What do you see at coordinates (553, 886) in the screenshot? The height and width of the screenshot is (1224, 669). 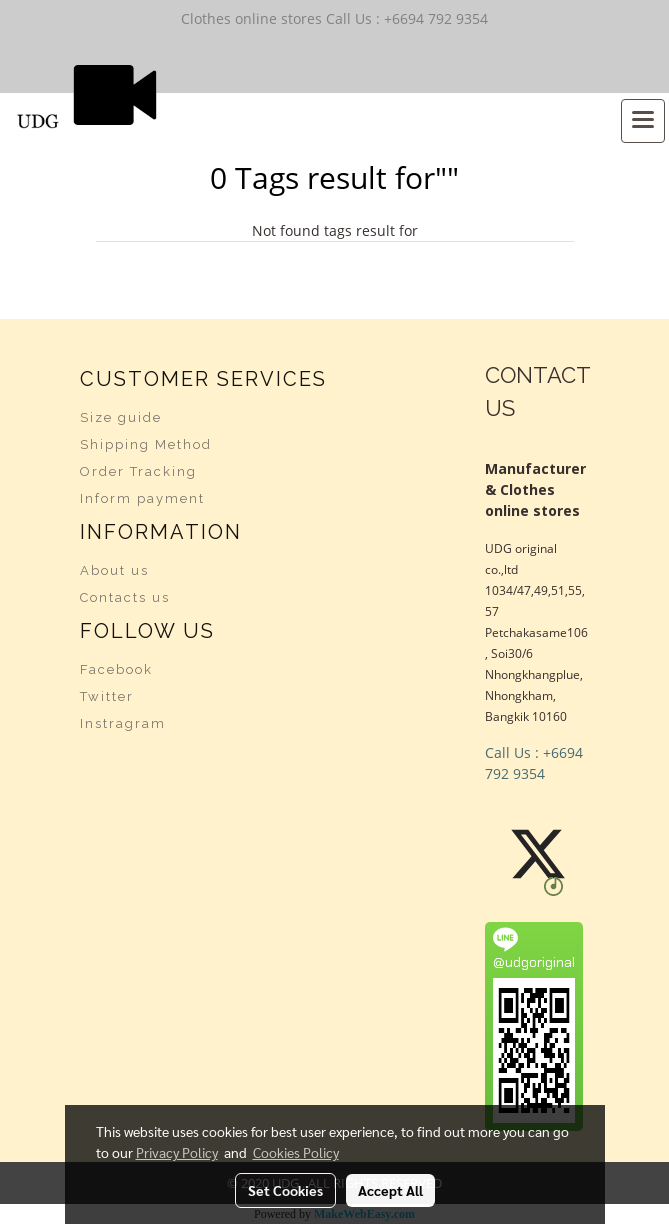 I see `play or browse music library` at bounding box center [553, 886].